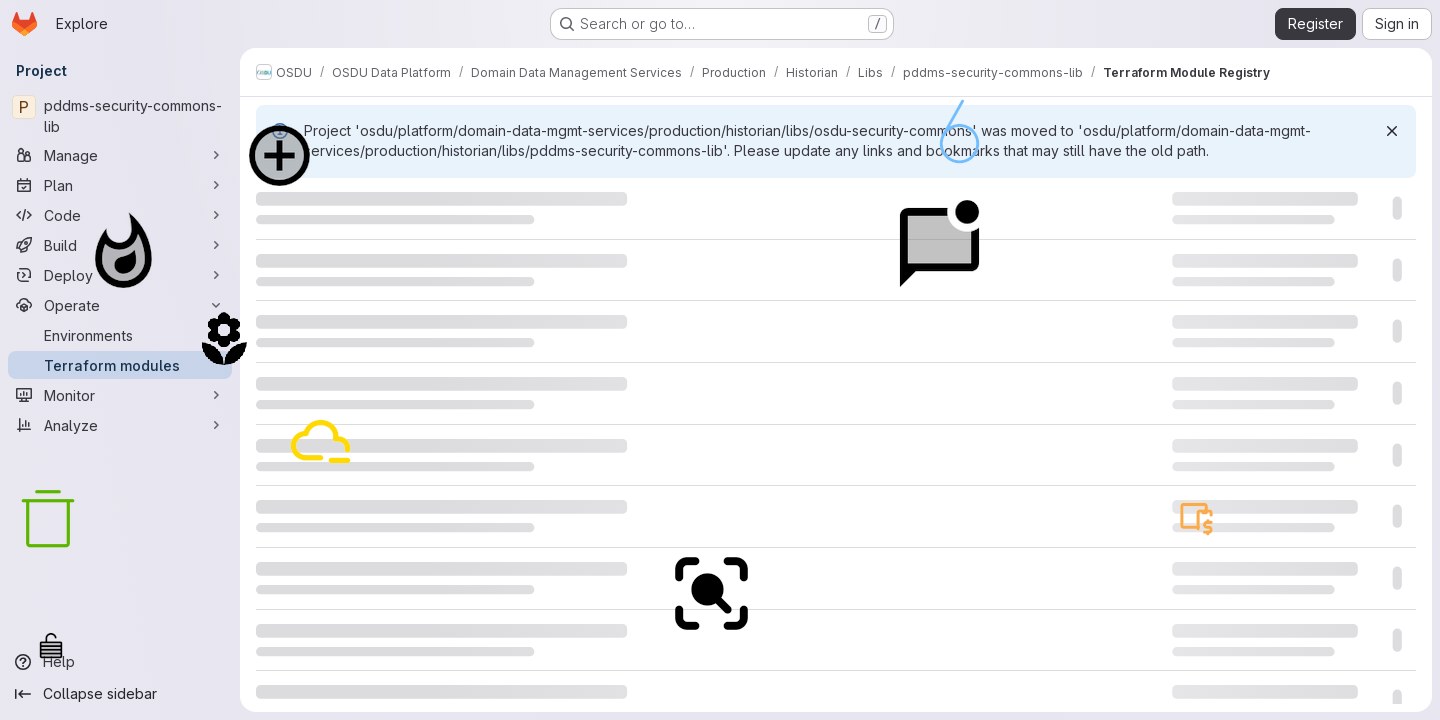  What do you see at coordinates (123, 252) in the screenshot?
I see `view trending or popular content` at bounding box center [123, 252].